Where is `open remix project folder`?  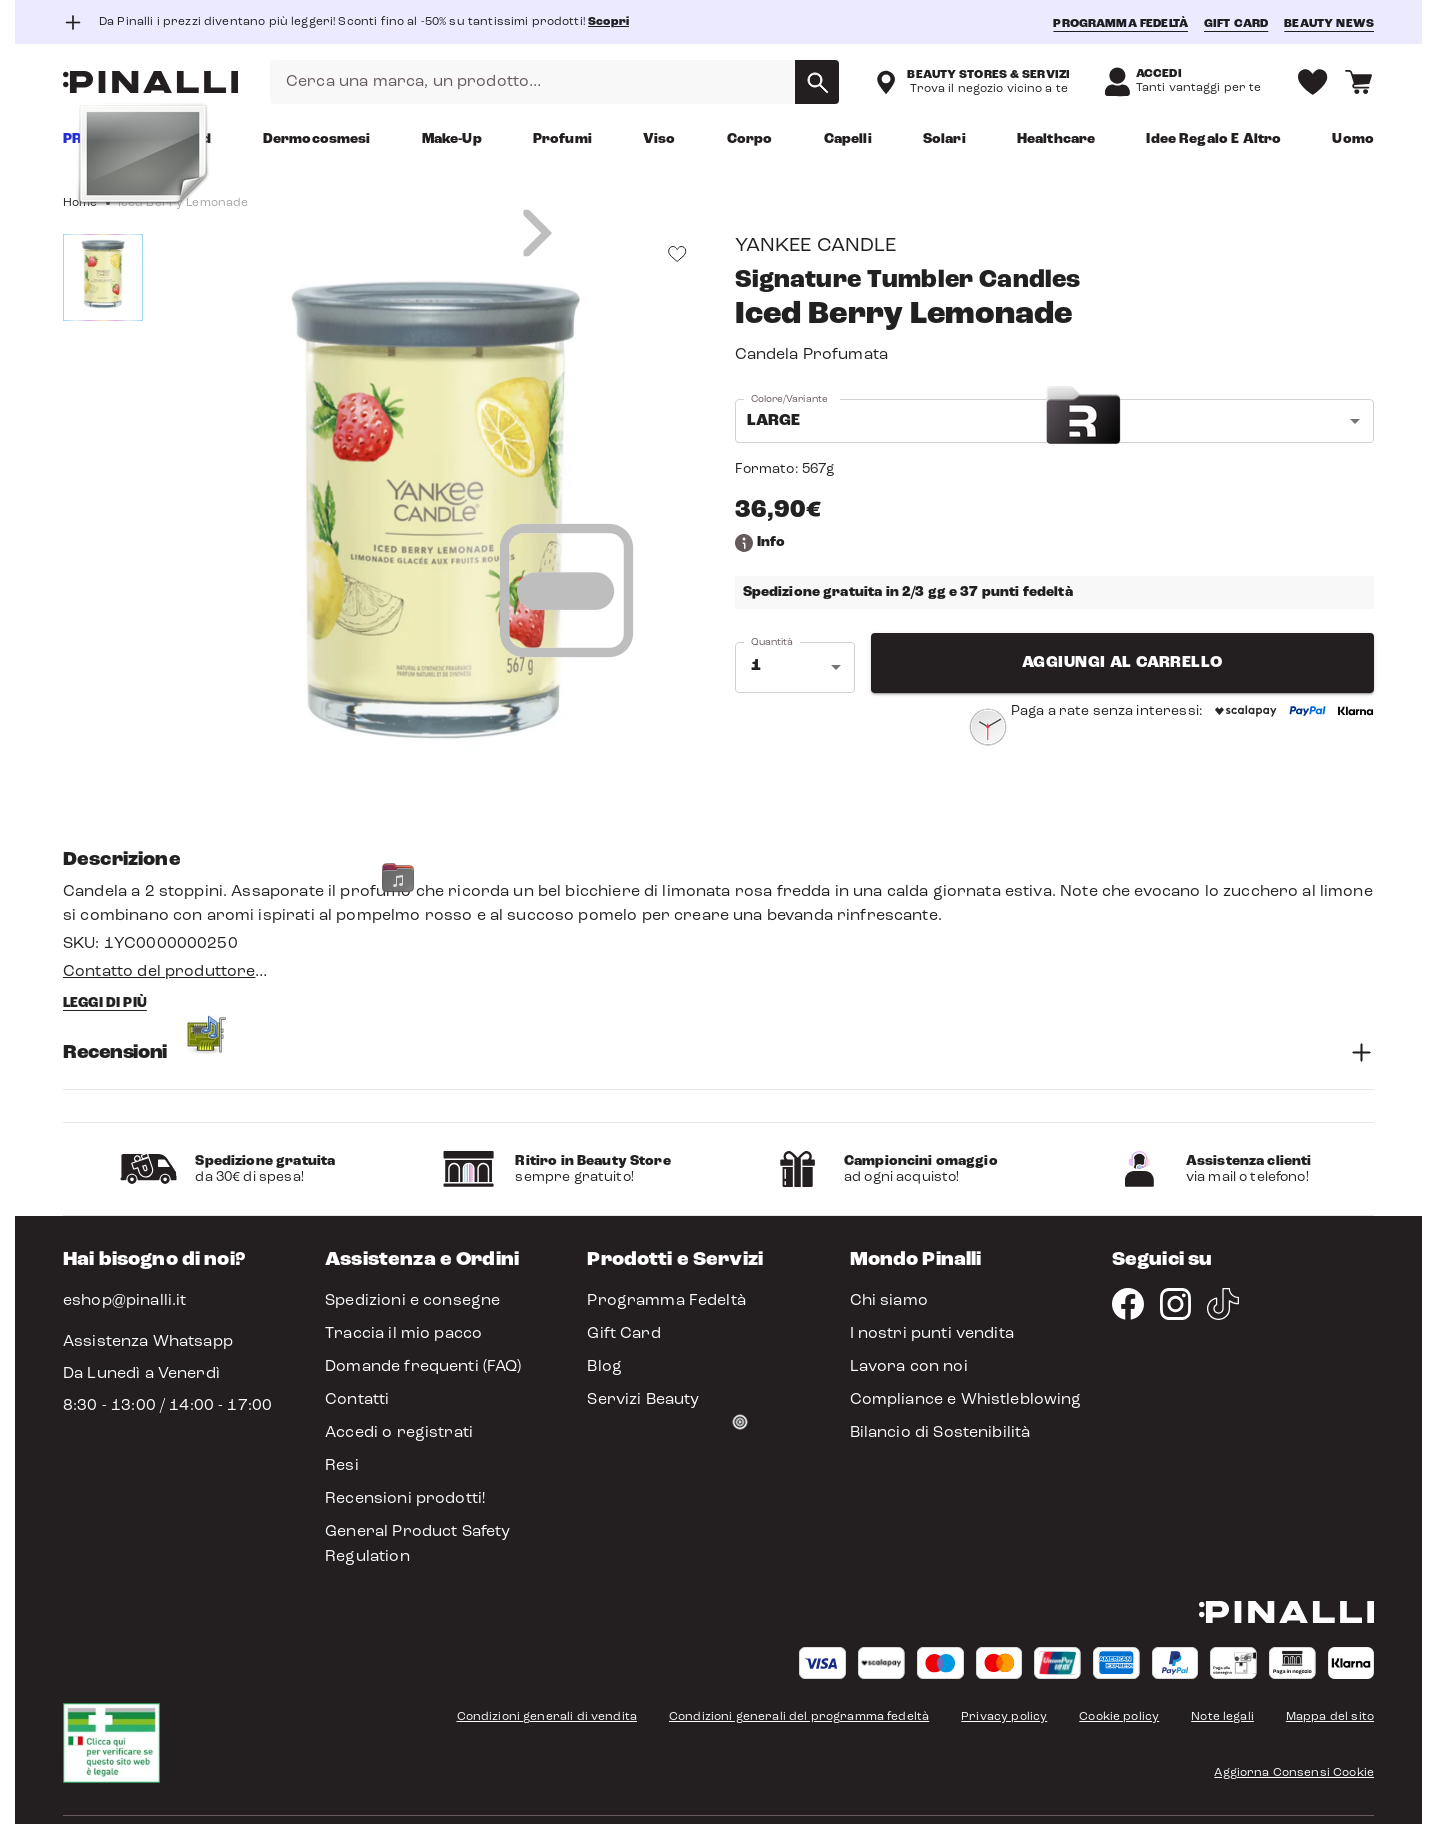
open remix project folder is located at coordinates (1083, 417).